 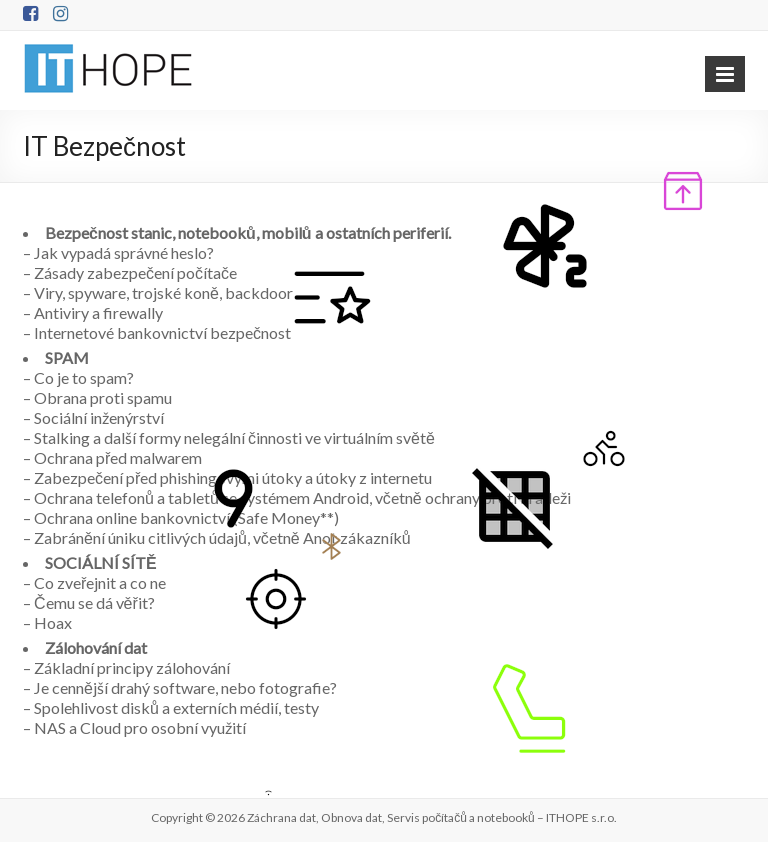 I want to click on disable grid view, so click(x=514, y=506).